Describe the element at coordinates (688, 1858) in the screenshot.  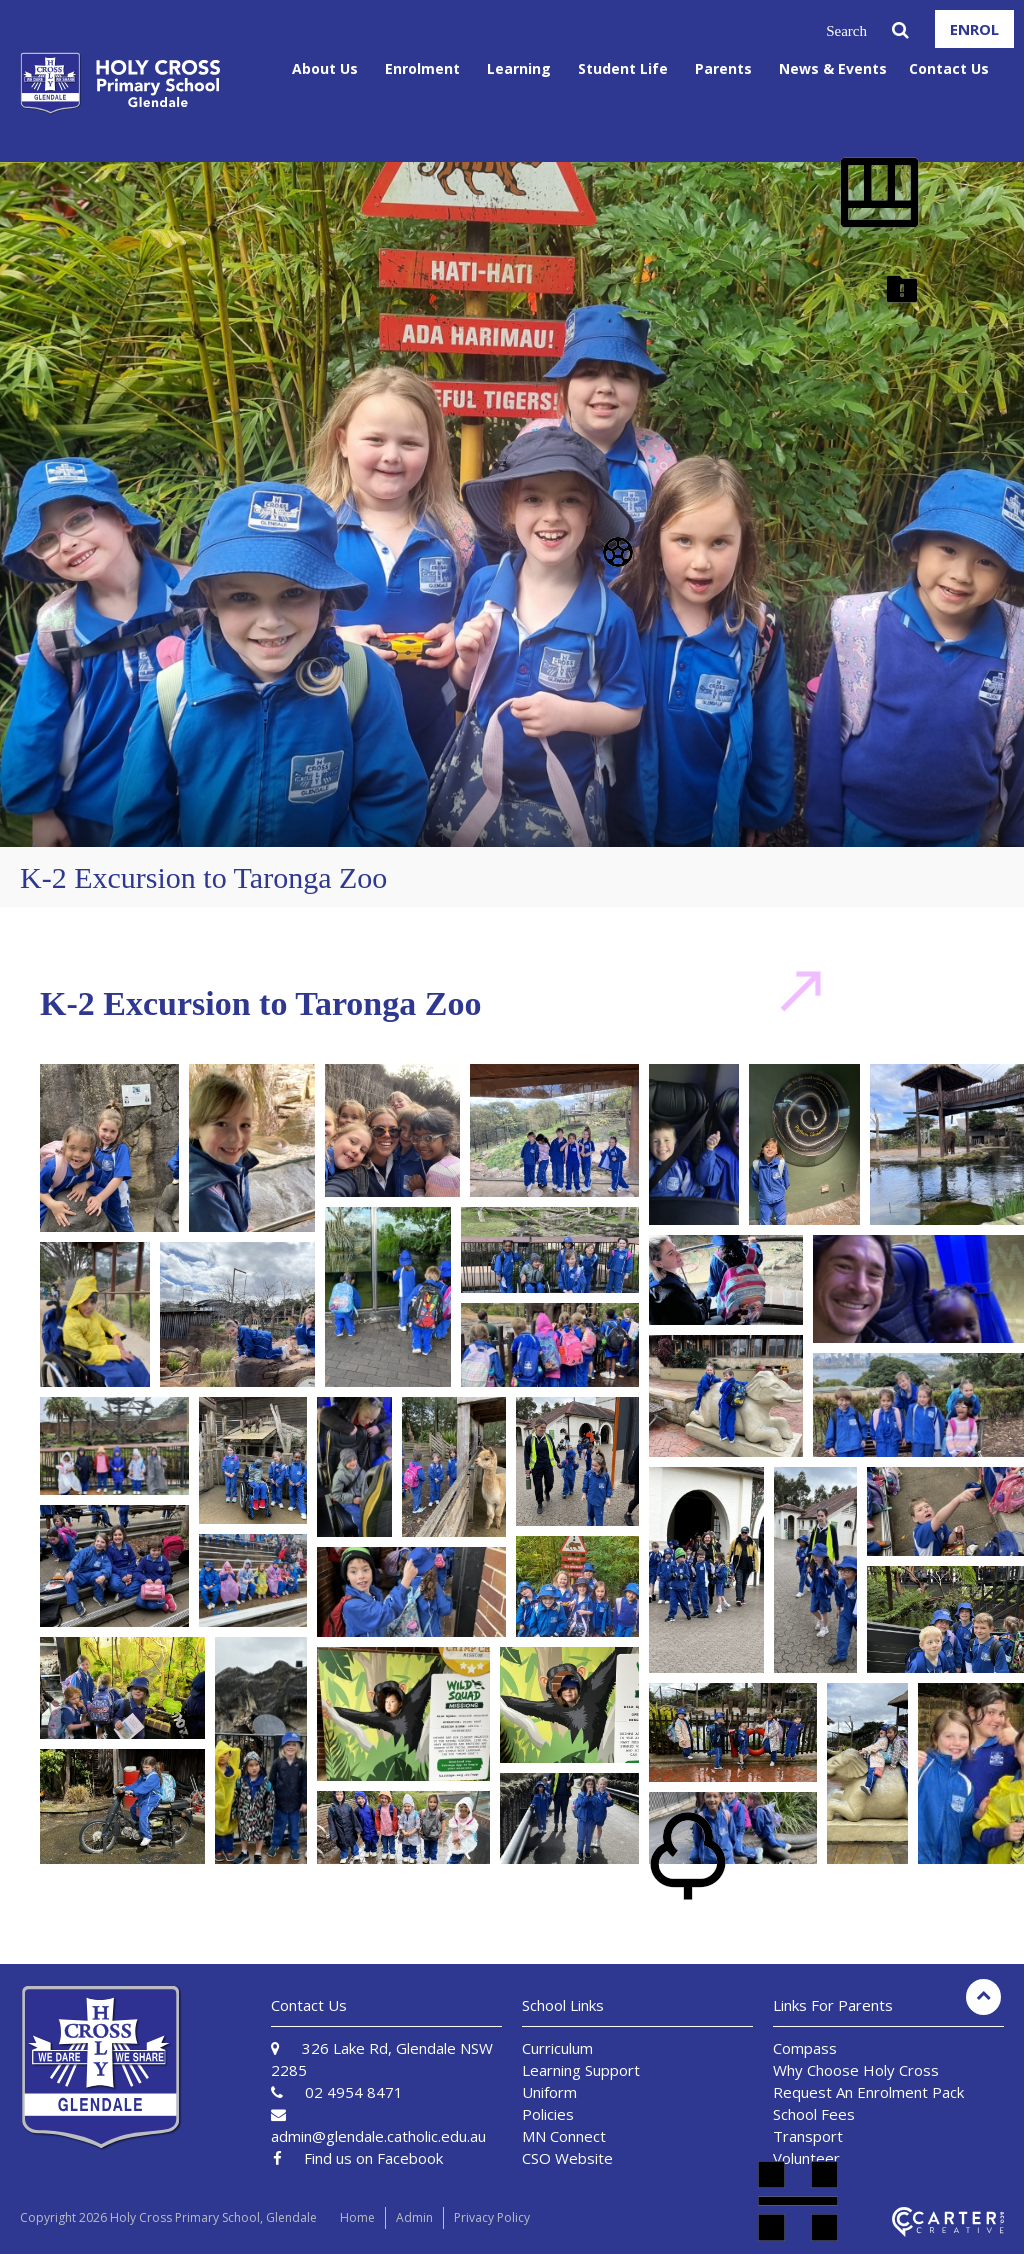
I see `access nature or environmental settings` at that location.